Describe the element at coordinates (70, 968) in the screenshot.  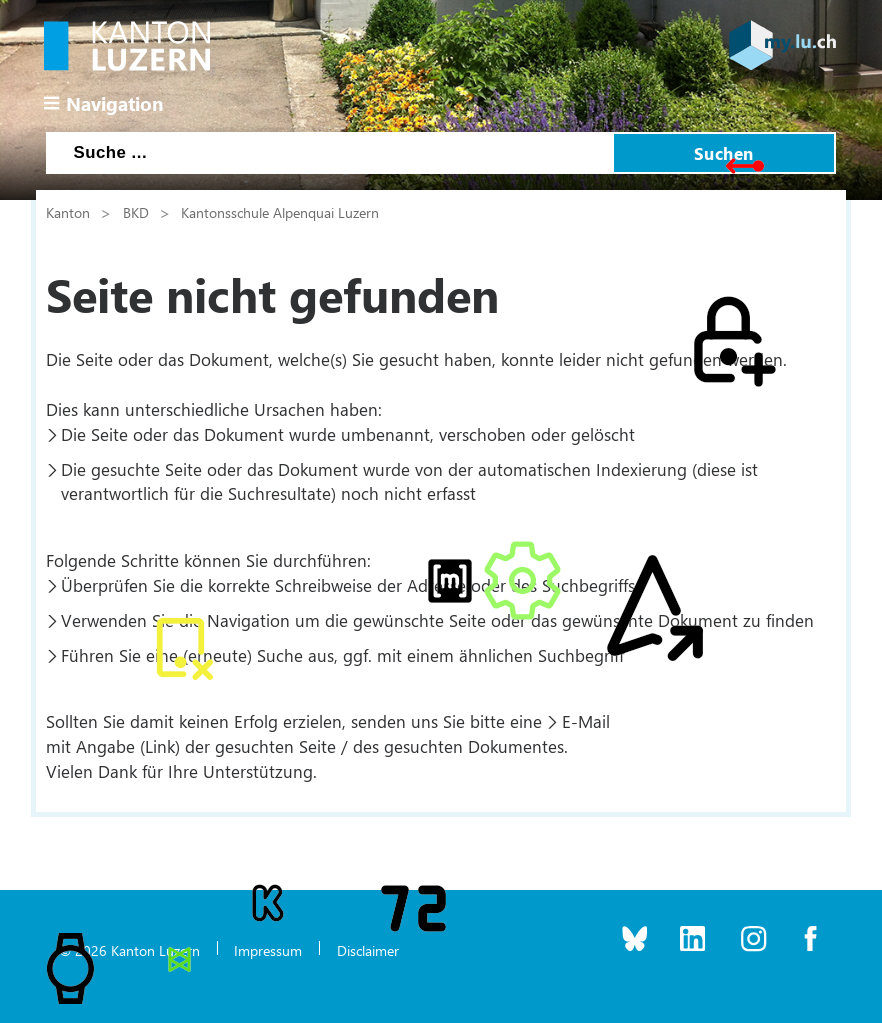
I see `access smartwatch settings or companion app` at that location.